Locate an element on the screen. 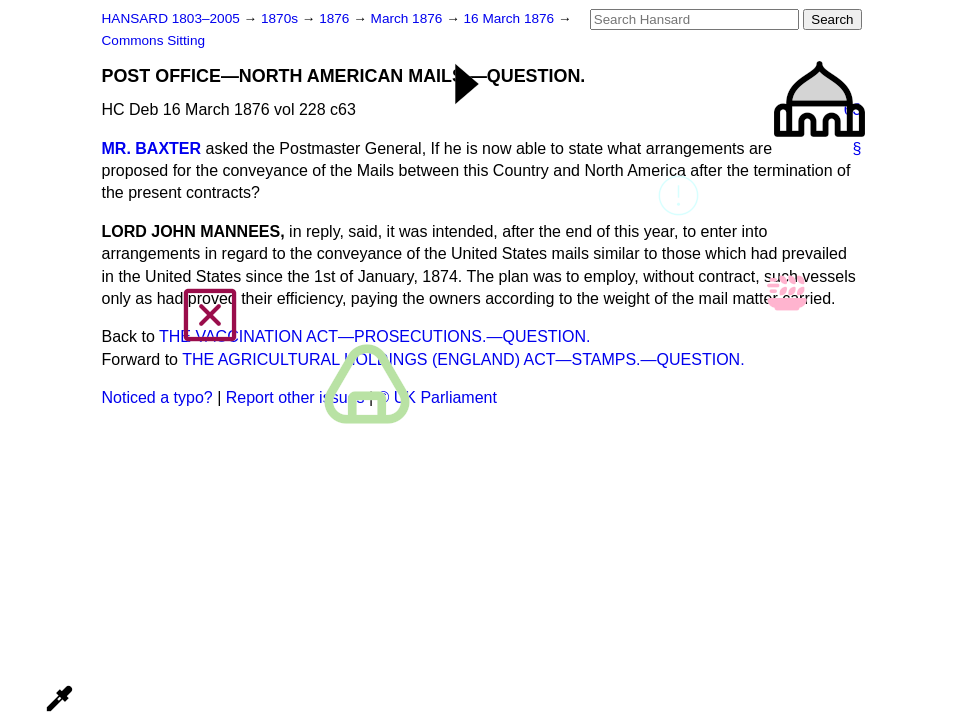 Image resolution: width=963 pixels, height=720 pixels. view grain or wheat-based food options is located at coordinates (787, 293).